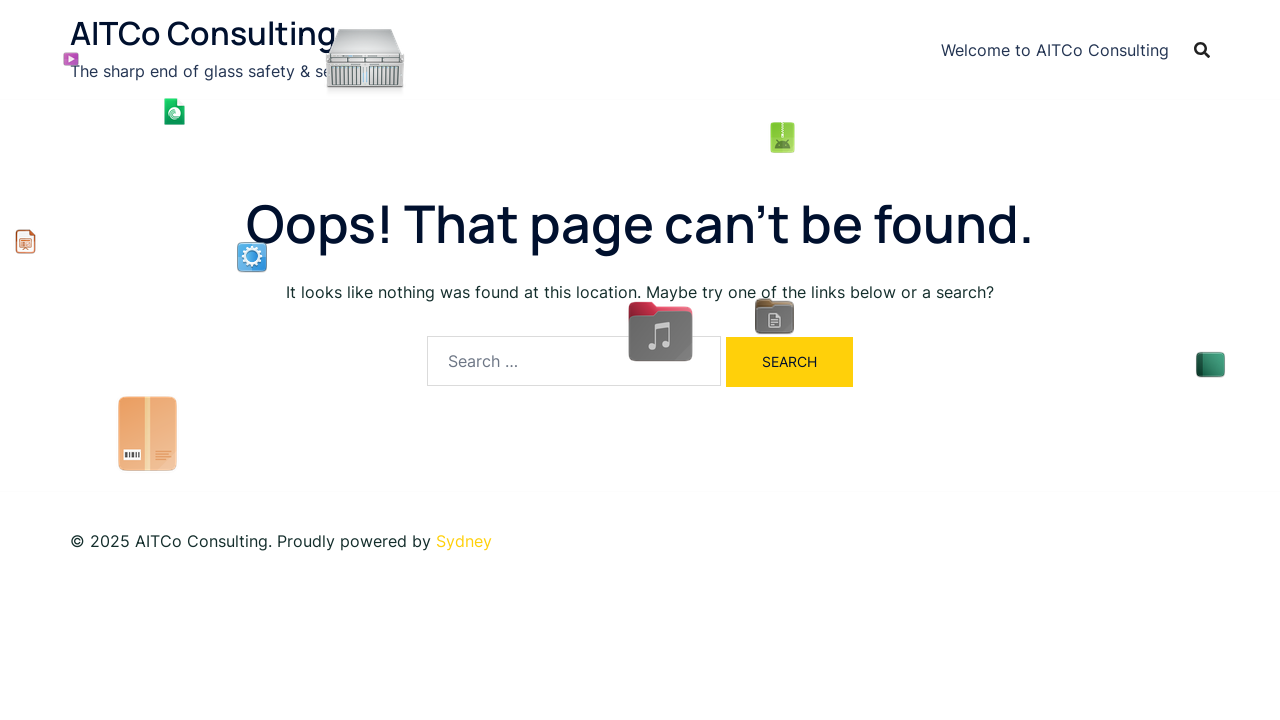 The height and width of the screenshot is (720, 1280). Describe the element at coordinates (365, 56) in the screenshot. I see `xserve g4 server hardware device` at that location.